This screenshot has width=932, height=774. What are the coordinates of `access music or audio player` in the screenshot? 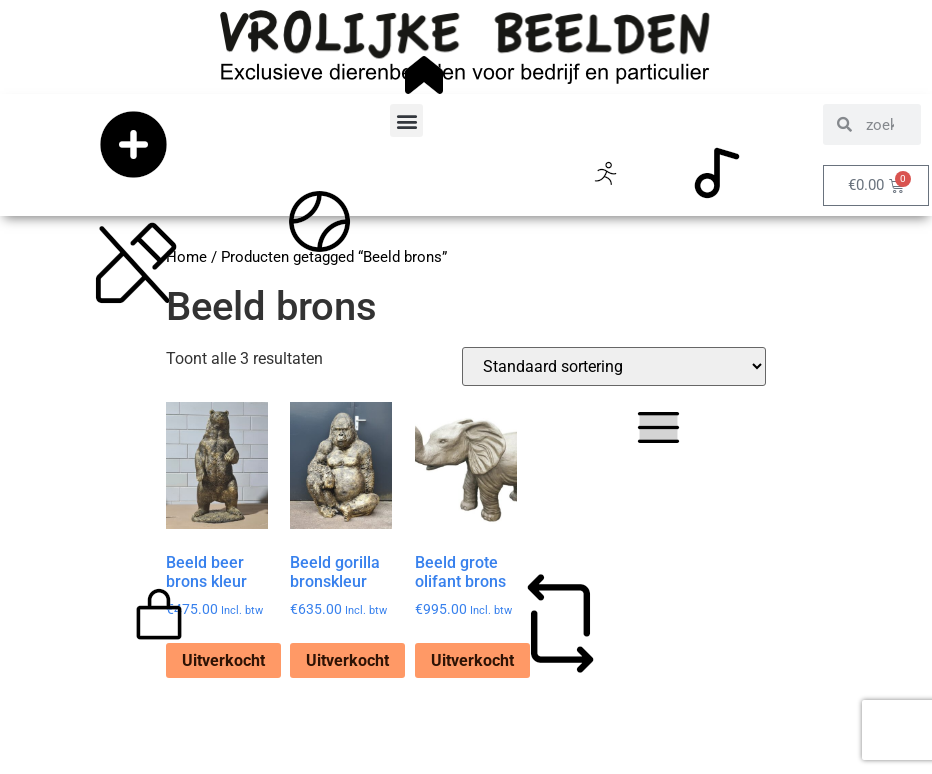 It's located at (717, 172).